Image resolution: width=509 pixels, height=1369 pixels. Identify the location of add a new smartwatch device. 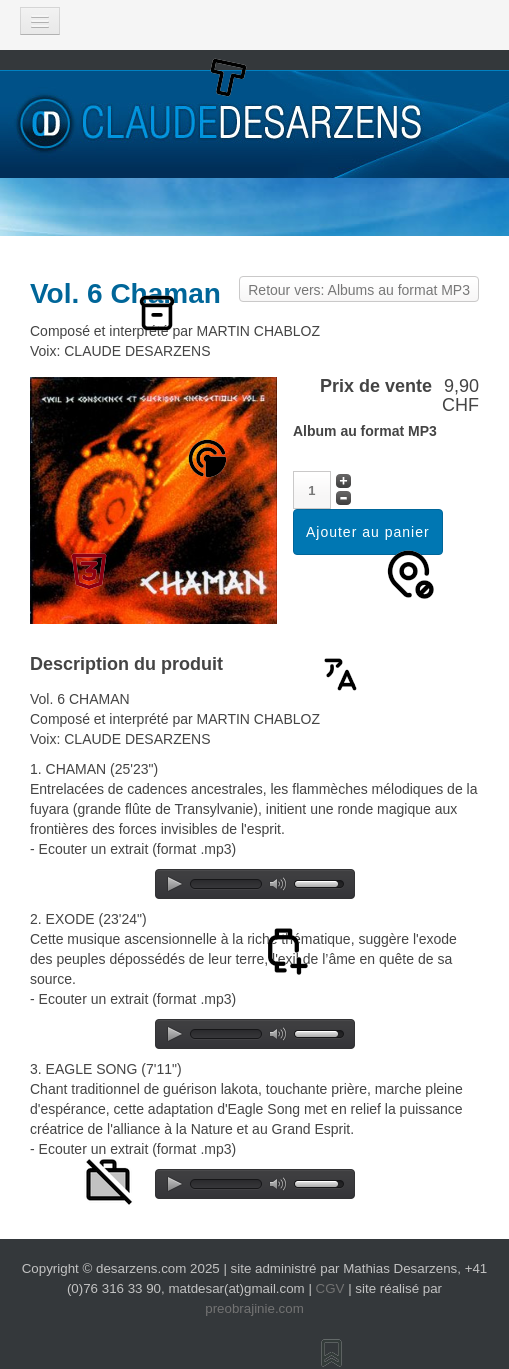
(283, 950).